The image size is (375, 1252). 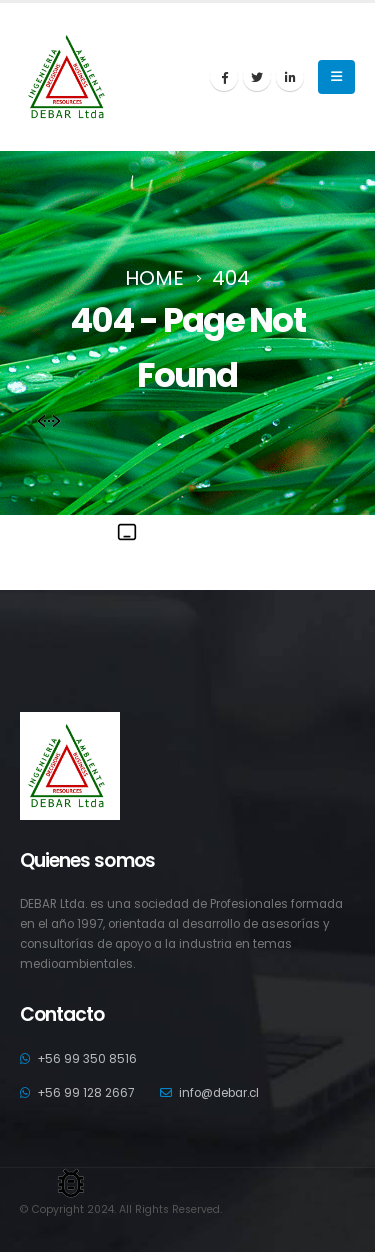 What do you see at coordinates (127, 532) in the screenshot?
I see `switch to landscape mode` at bounding box center [127, 532].